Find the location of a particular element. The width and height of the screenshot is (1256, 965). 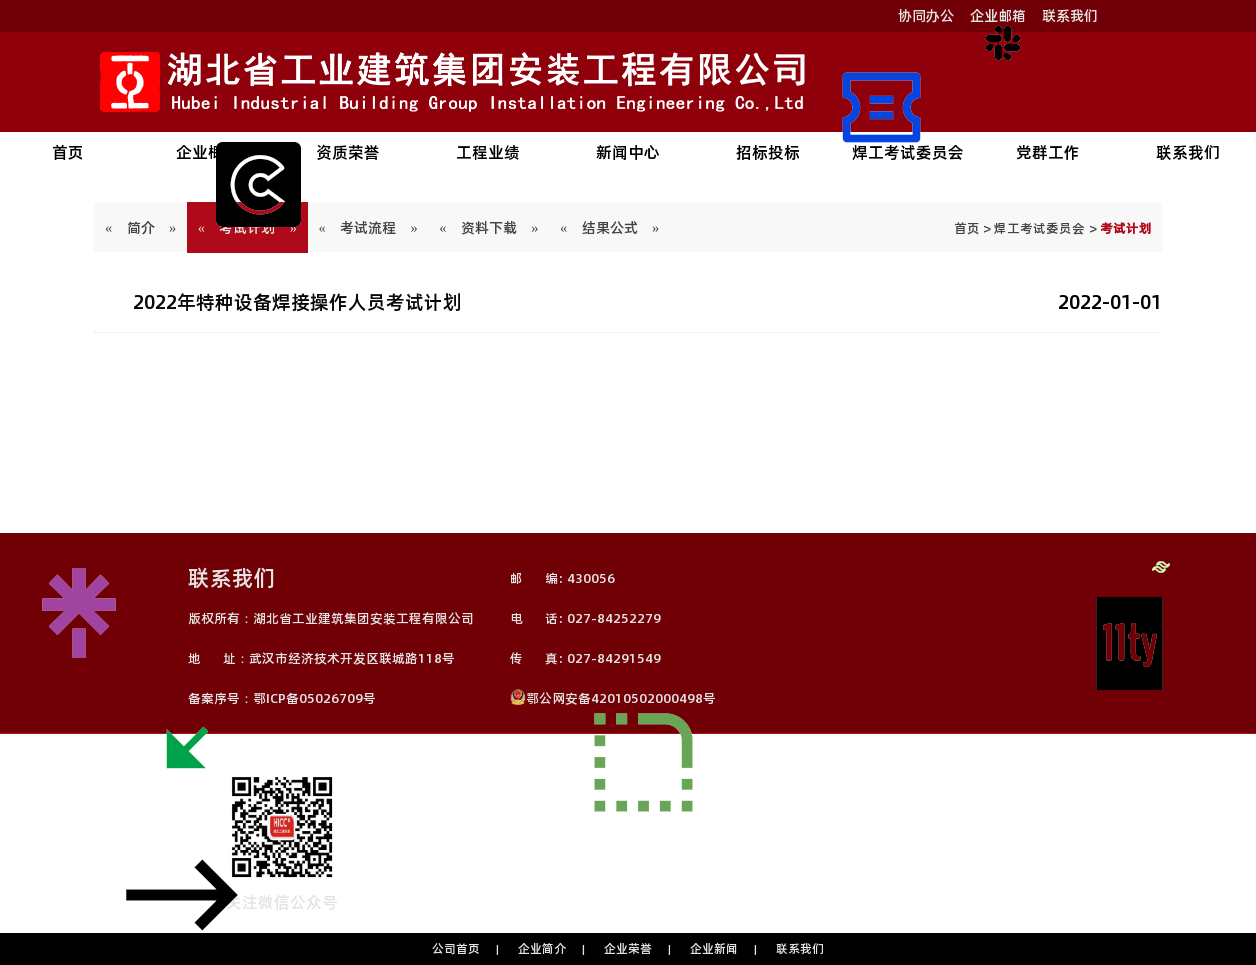

view available coupons or discounts is located at coordinates (881, 107).